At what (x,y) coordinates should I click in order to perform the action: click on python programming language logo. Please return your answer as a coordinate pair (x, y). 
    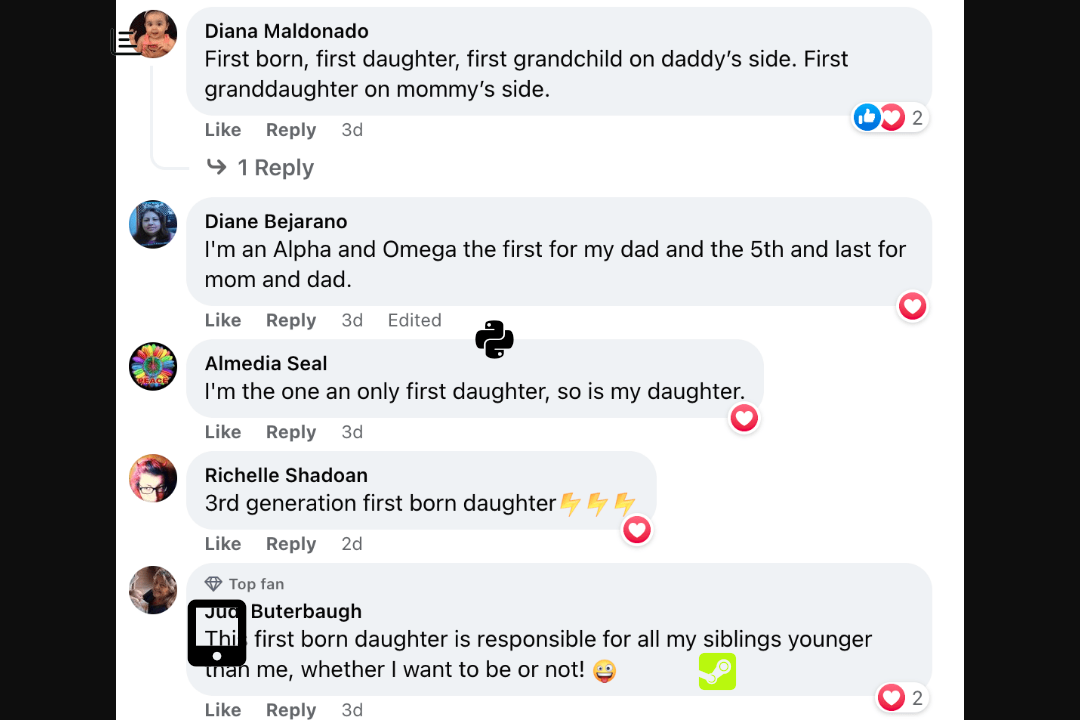
    Looking at the image, I should click on (494, 339).